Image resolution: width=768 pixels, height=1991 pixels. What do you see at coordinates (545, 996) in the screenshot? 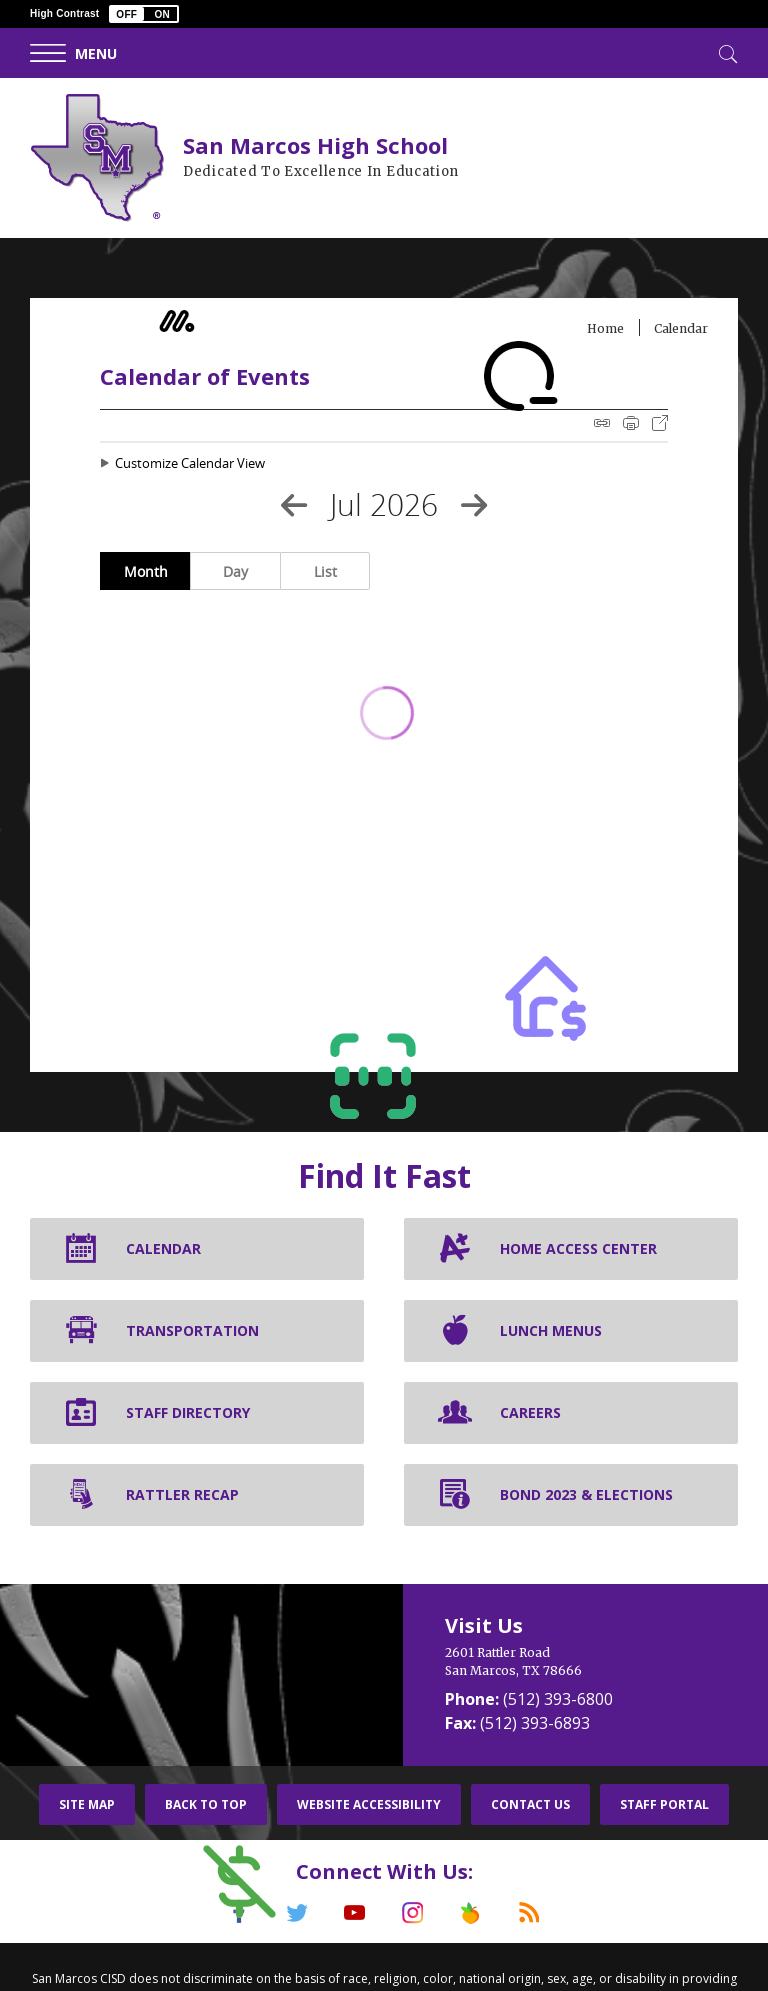
I see `view home financing or mortgage options` at bounding box center [545, 996].